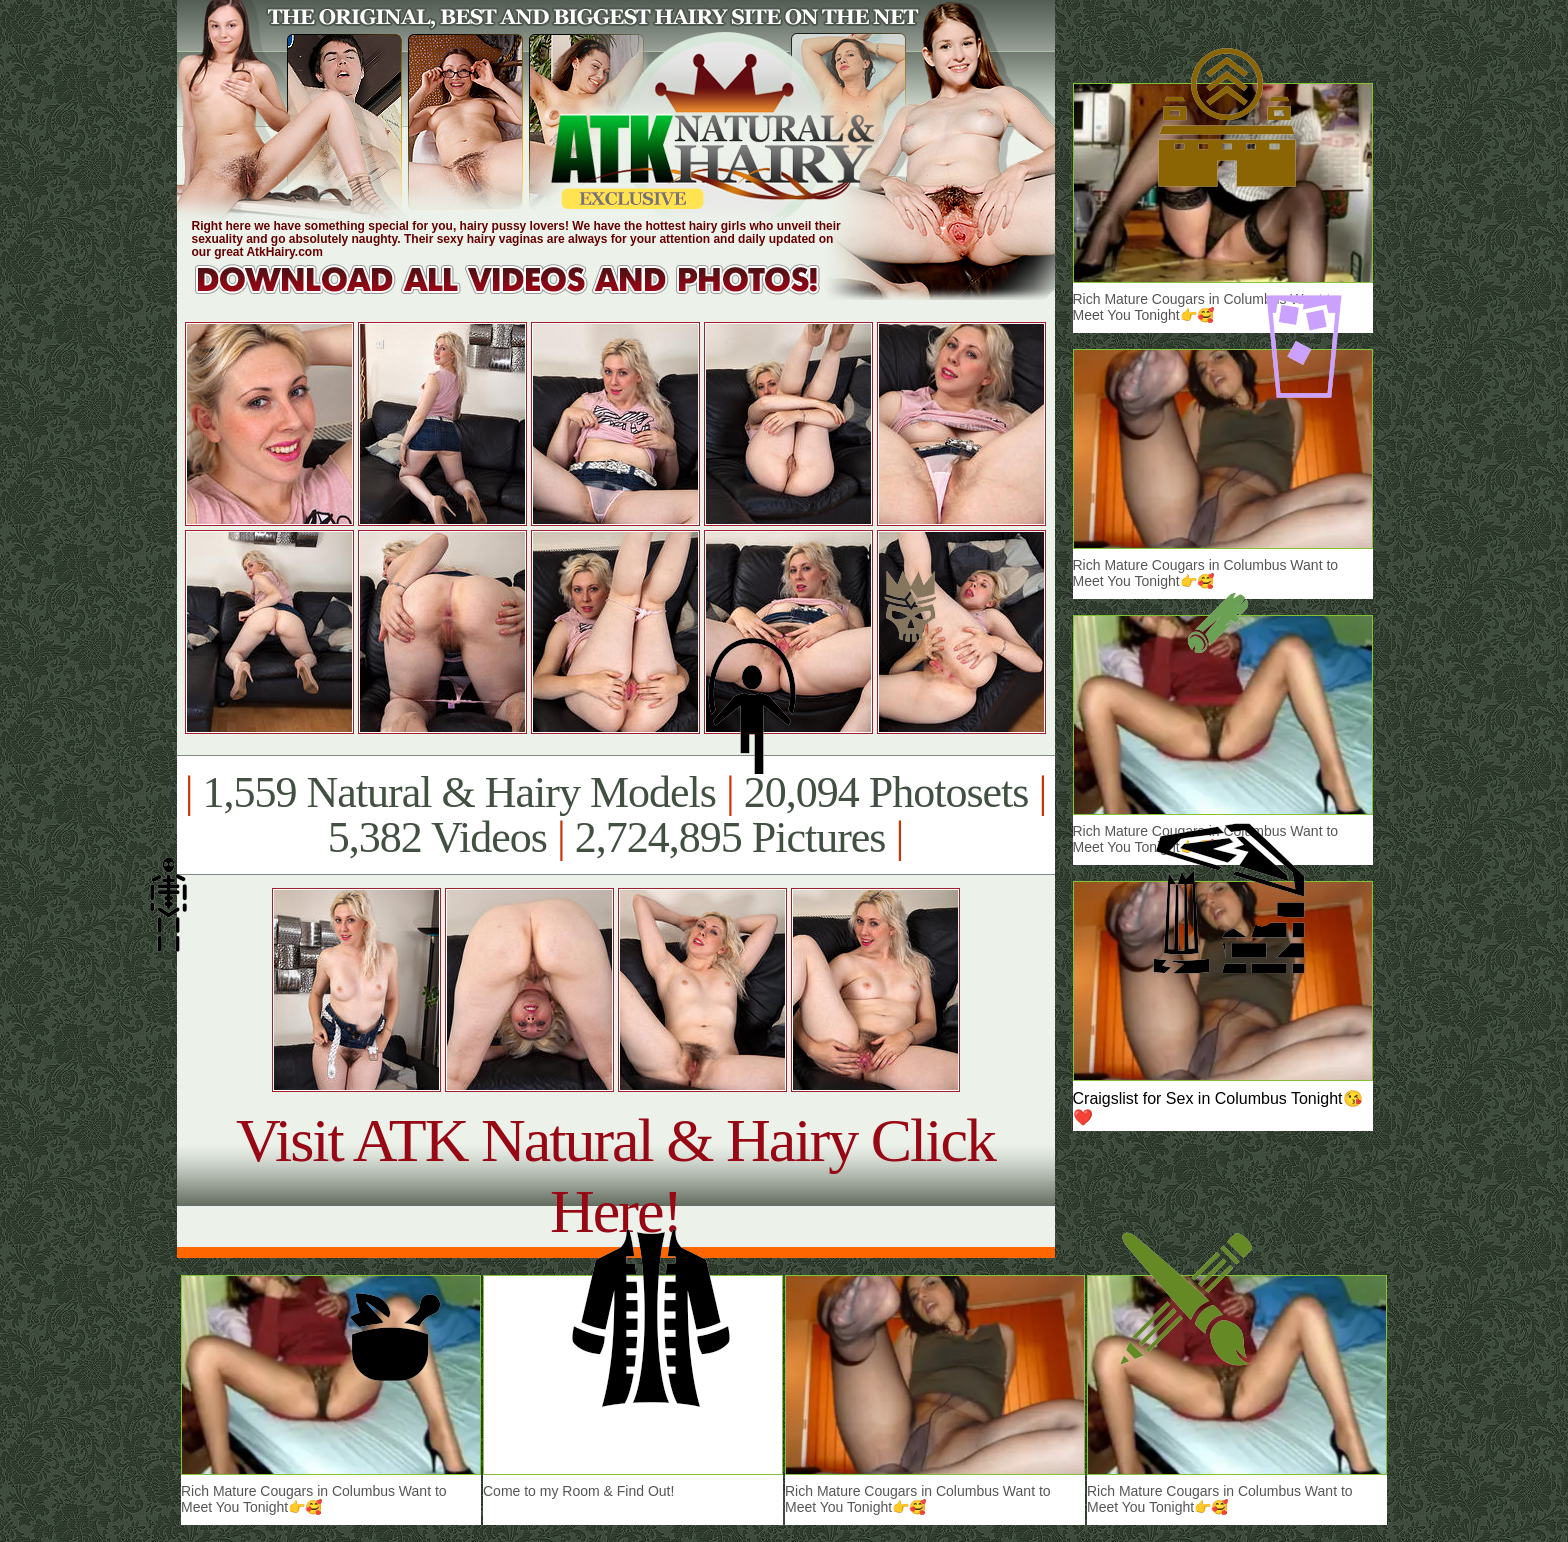 Image resolution: width=1568 pixels, height=1542 pixels. What do you see at coordinates (911, 607) in the screenshot?
I see `indicates a boss enemy or final challenge` at bounding box center [911, 607].